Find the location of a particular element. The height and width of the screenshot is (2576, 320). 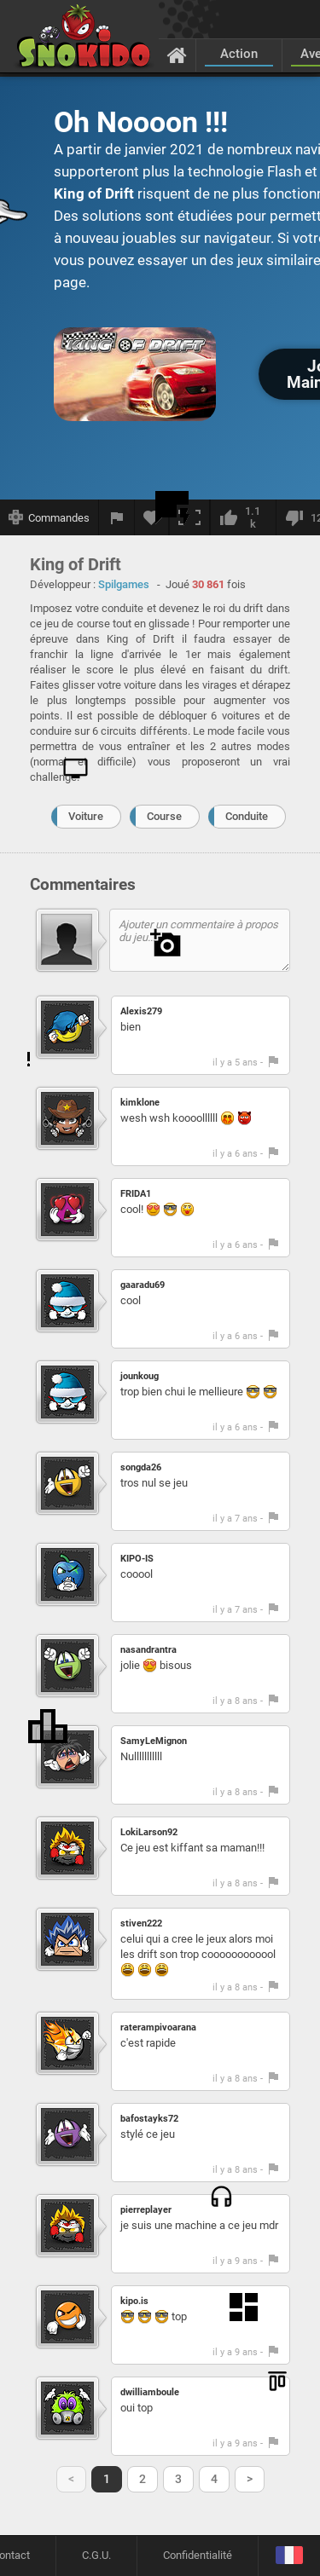

access the main dashboard is located at coordinates (243, 2307).